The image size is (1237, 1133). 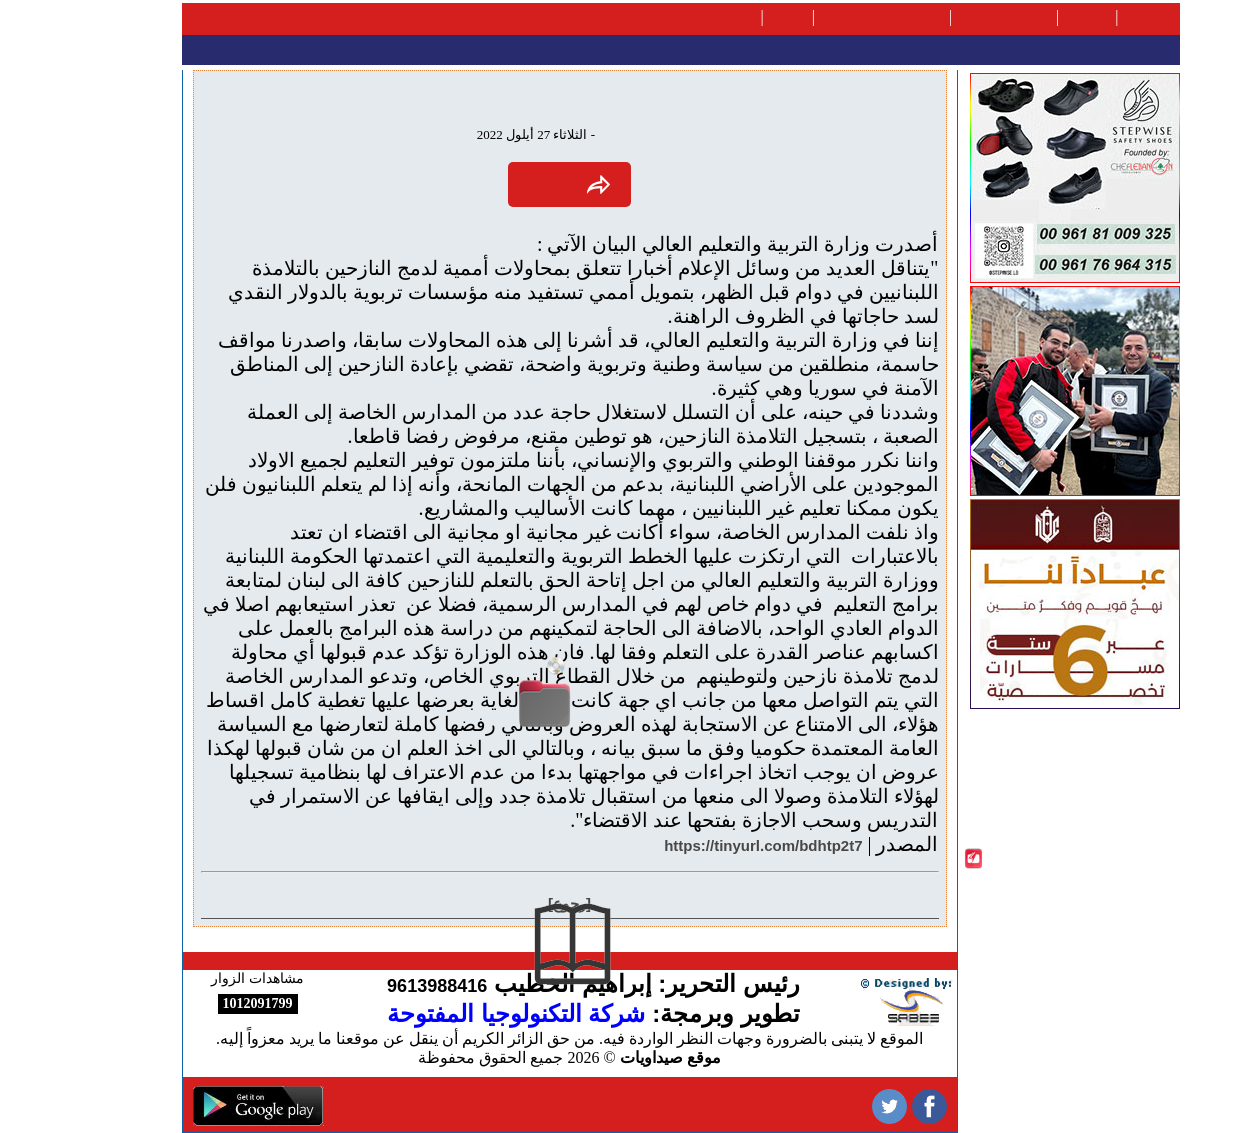 What do you see at coordinates (575, 943) in the screenshot?
I see `open the dictionary app` at bounding box center [575, 943].